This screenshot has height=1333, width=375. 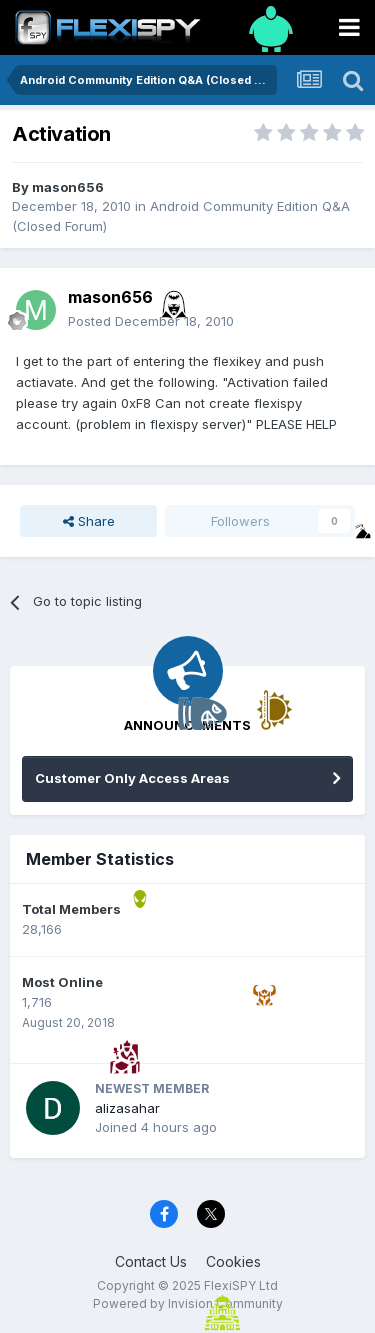 I want to click on manage resource stockpiles, so click(x=363, y=531).